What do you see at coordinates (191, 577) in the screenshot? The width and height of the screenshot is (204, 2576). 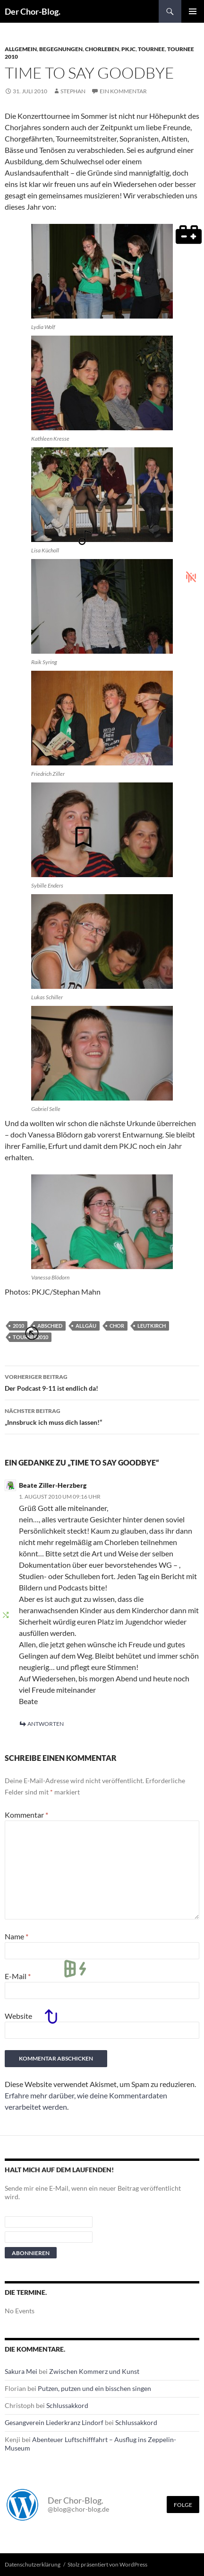 I see `mute or disable audio input` at bounding box center [191, 577].